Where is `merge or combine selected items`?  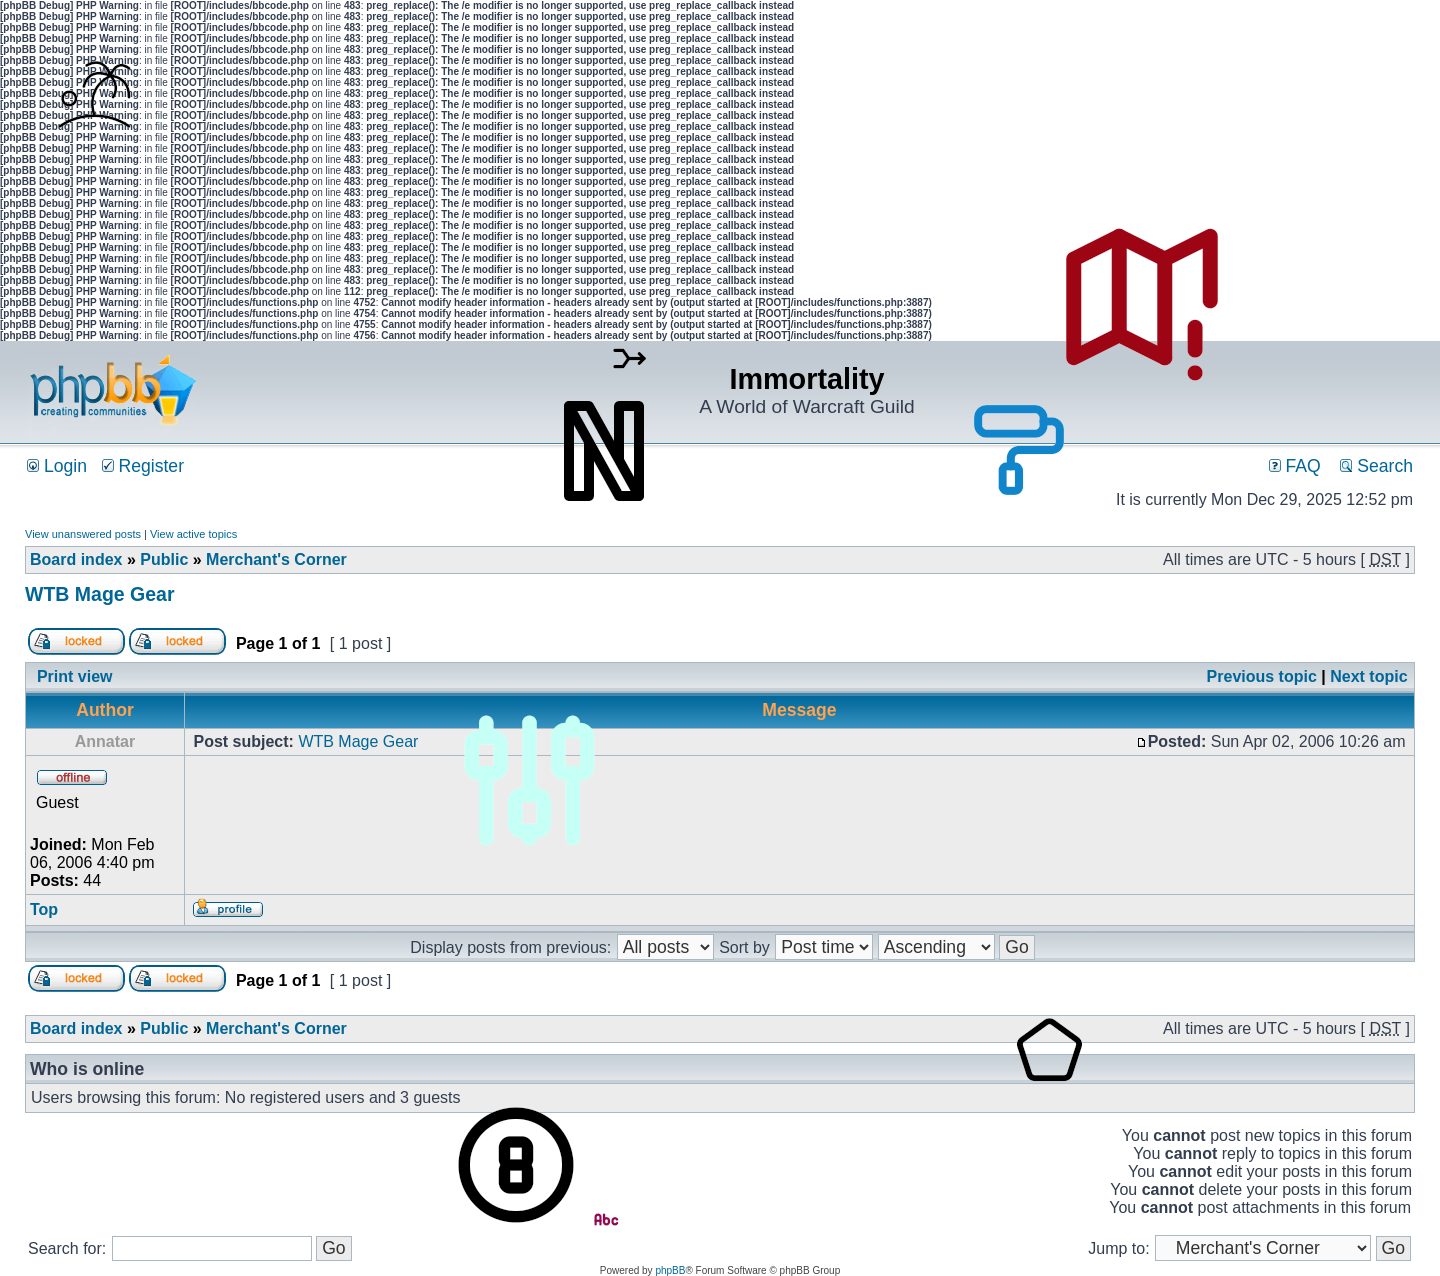
merge or combine selected items is located at coordinates (629, 358).